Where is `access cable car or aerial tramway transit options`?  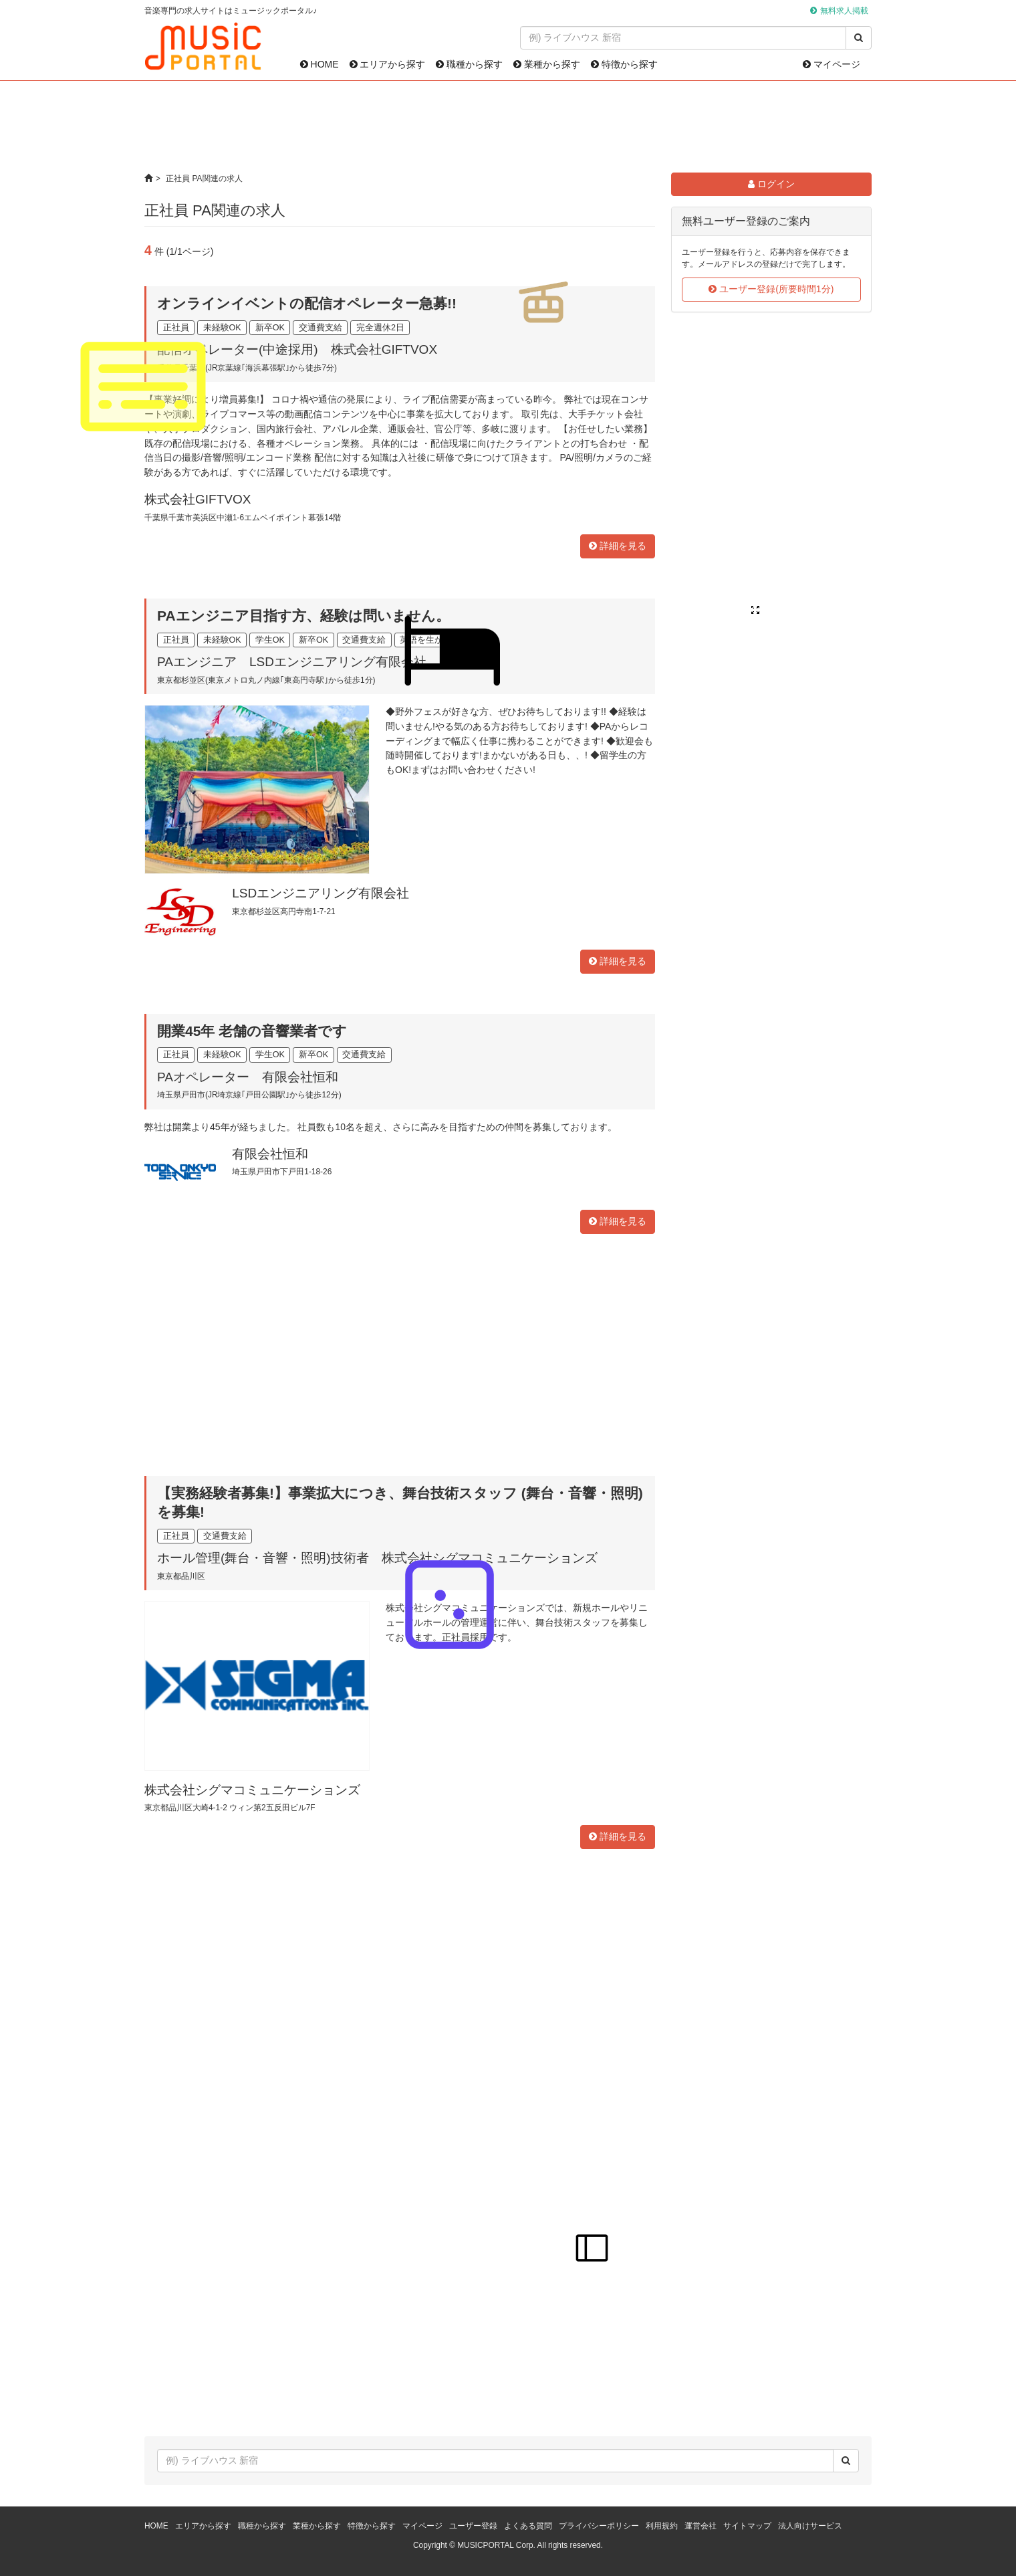 access cable car or aerial tramway transit options is located at coordinates (543, 303).